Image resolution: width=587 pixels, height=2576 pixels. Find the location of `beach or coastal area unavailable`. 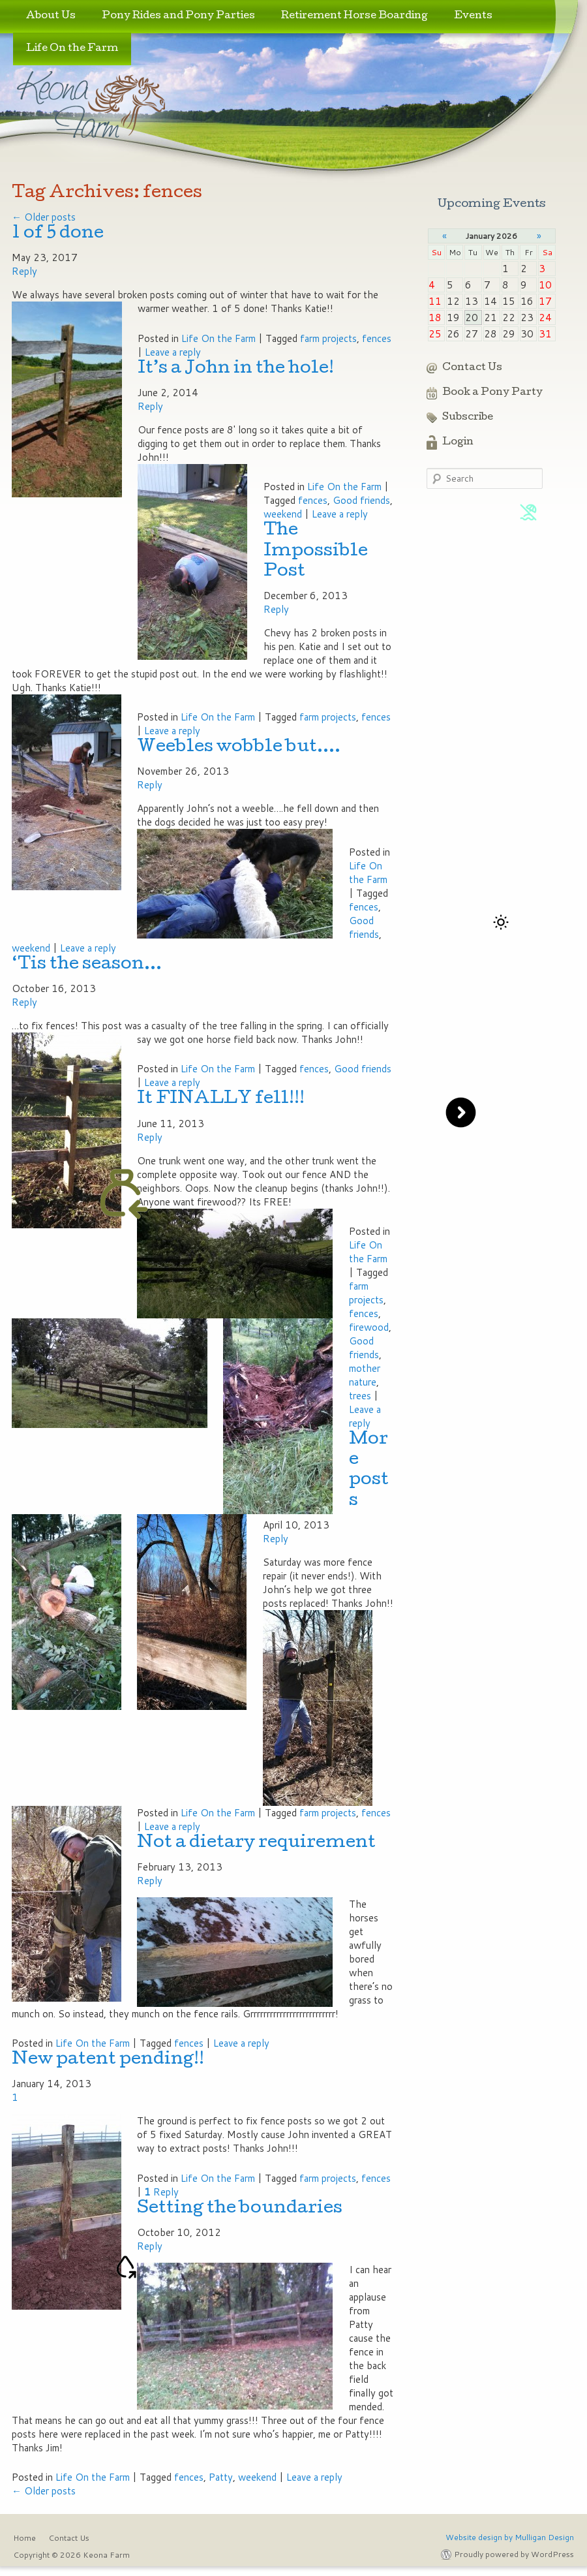

beach or coastal area unavailable is located at coordinates (528, 512).